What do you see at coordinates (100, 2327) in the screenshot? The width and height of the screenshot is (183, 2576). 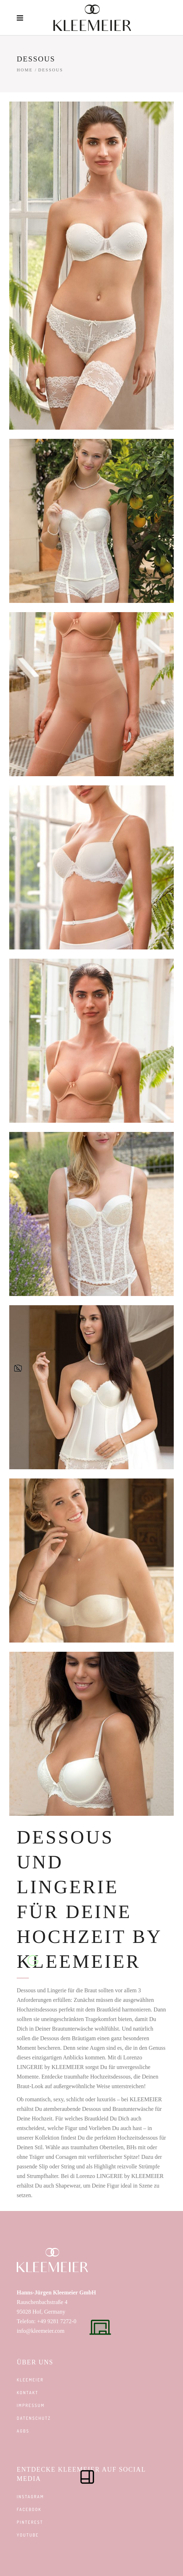 I see `open presentation or teaching mode` at bounding box center [100, 2327].